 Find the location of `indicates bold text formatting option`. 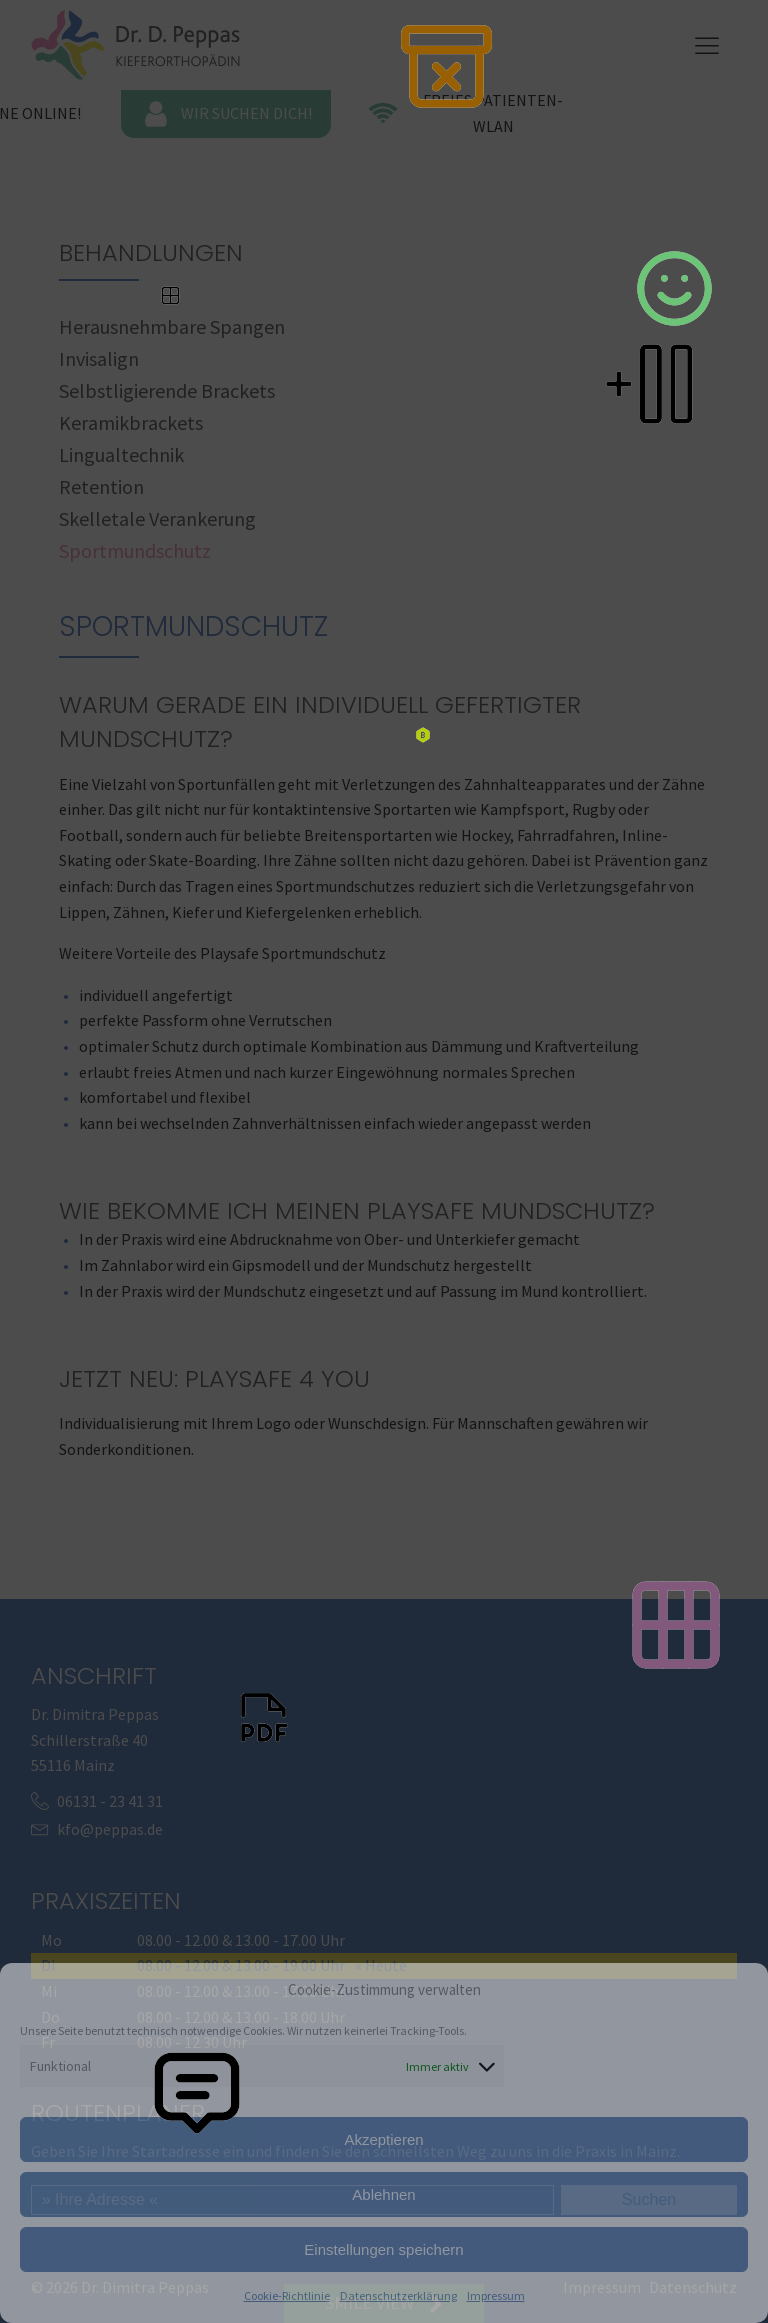

indicates bold text formatting option is located at coordinates (423, 735).